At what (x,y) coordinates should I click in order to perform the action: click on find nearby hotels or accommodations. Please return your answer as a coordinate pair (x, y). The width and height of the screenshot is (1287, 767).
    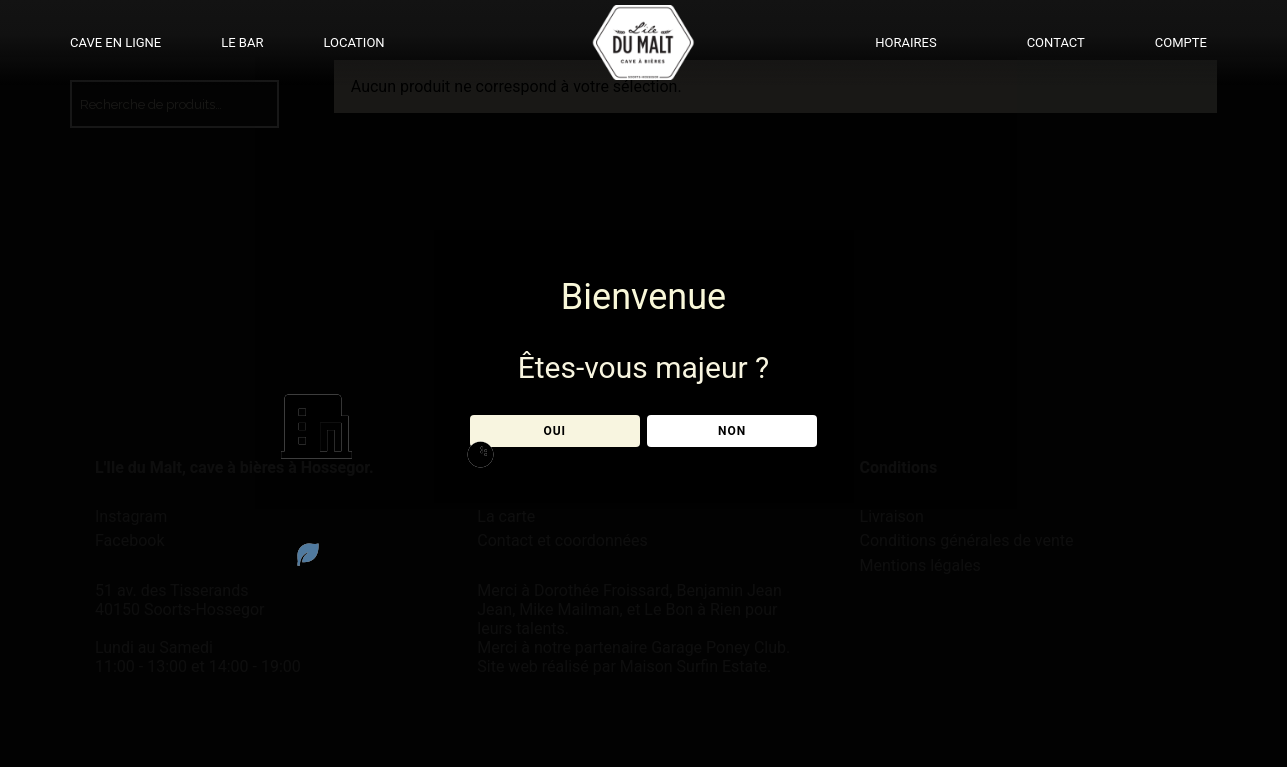
    Looking at the image, I should click on (316, 426).